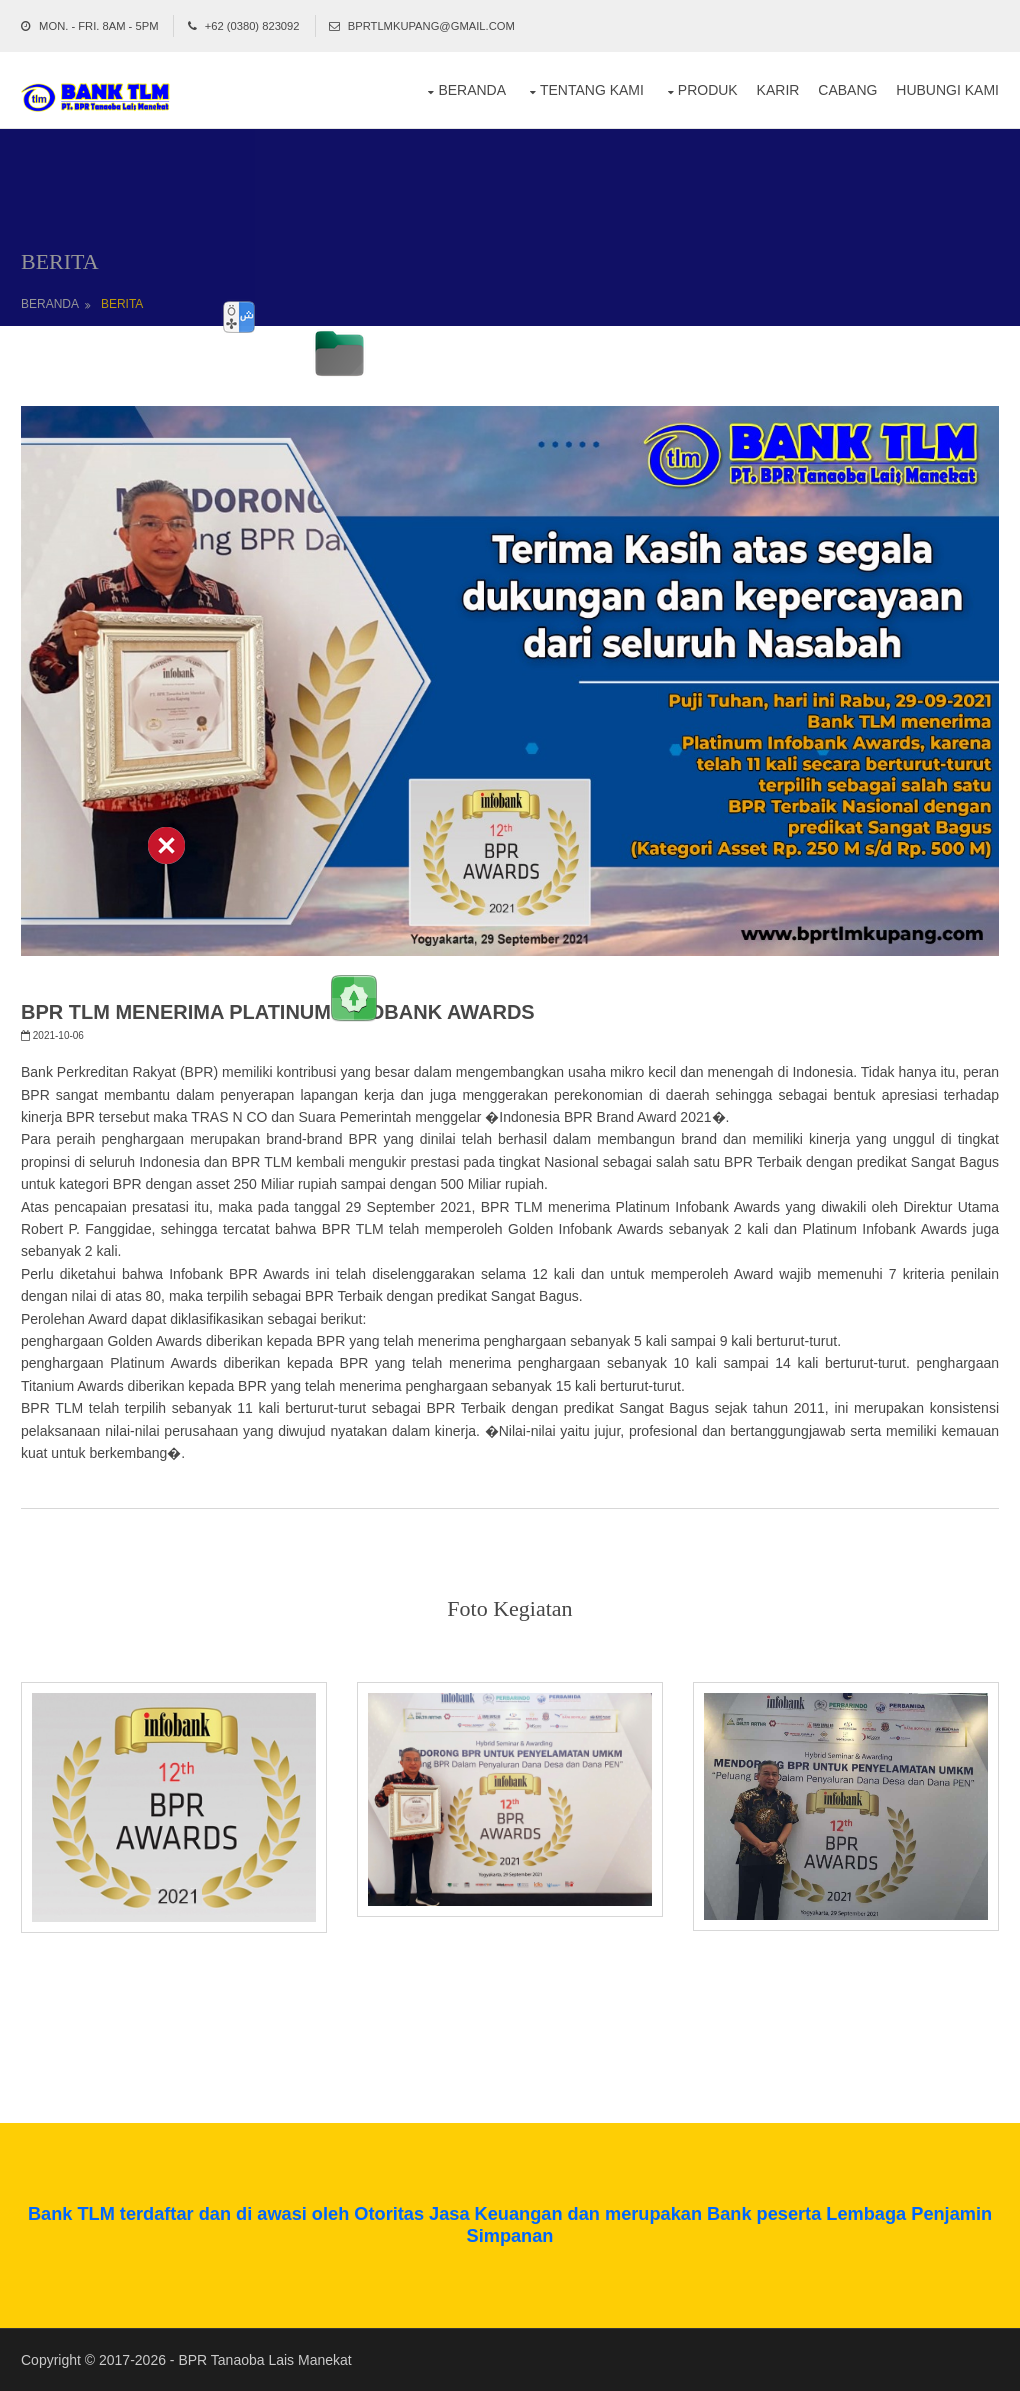 The height and width of the screenshot is (2391, 1020). Describe the element at coordinates (166, 845) in the screenshot. I see `close the current dialog or modal window` at that location.